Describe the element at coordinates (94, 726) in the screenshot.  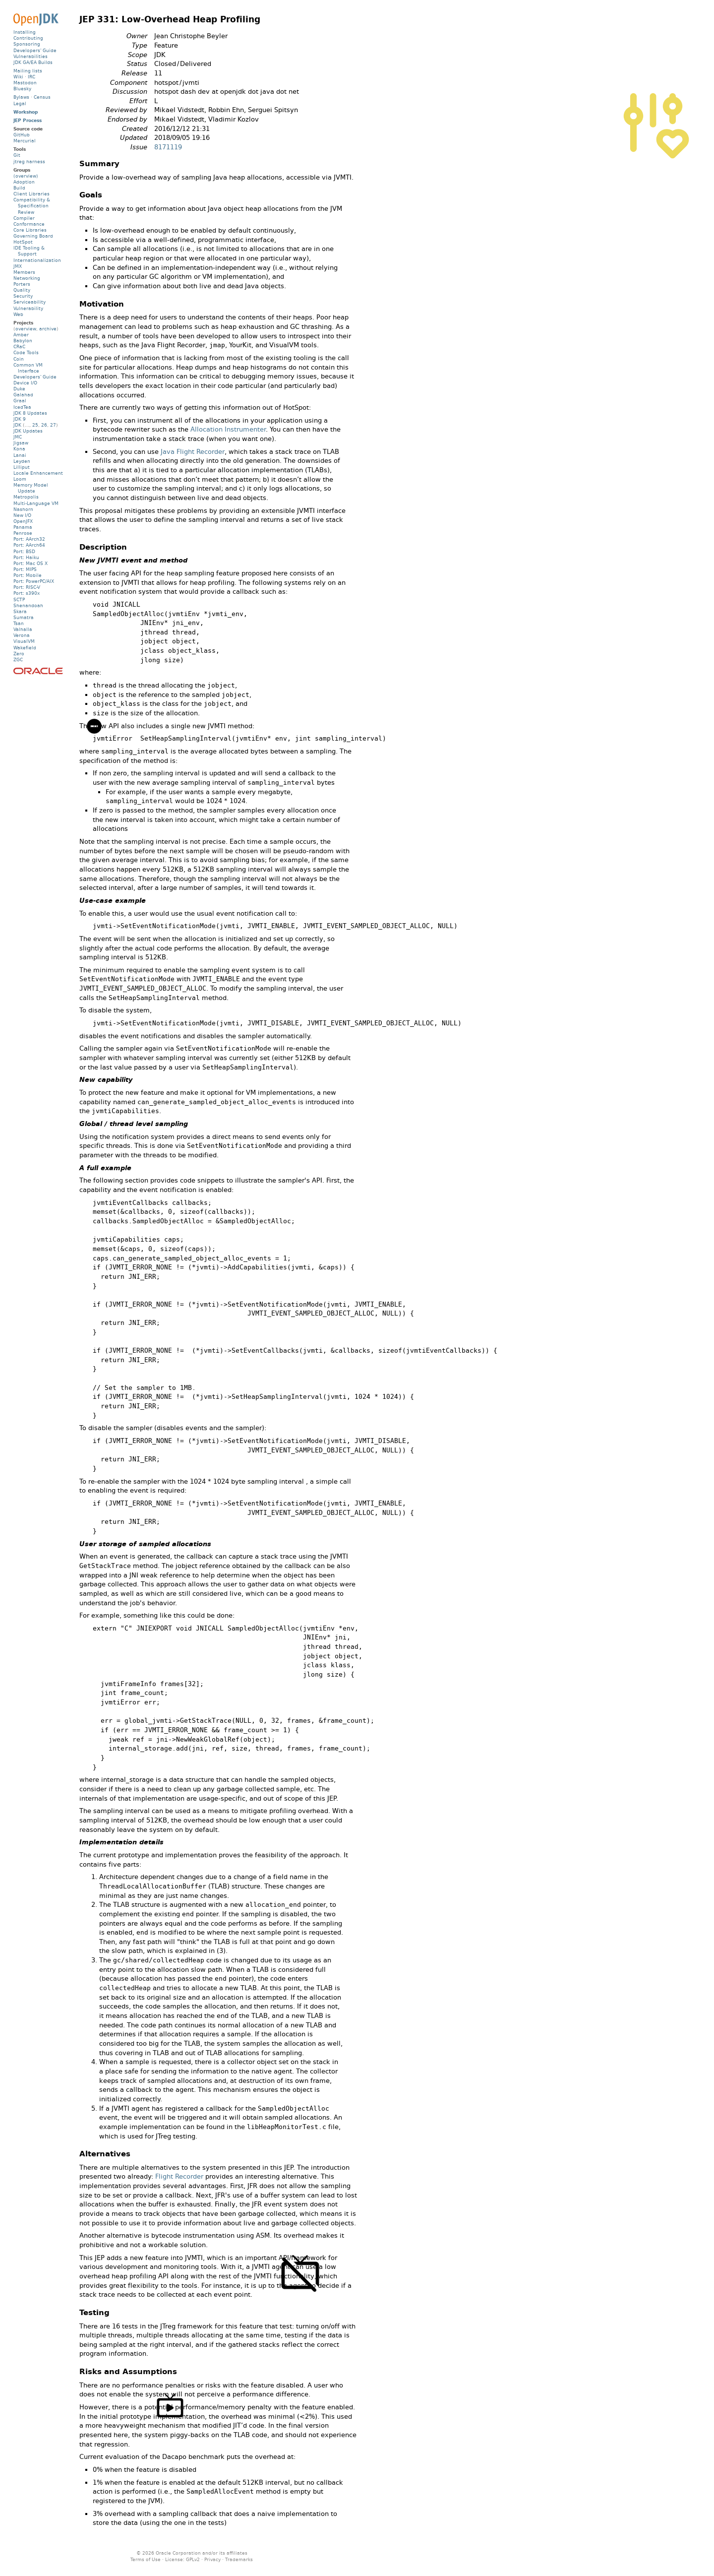
I see `remove an item from a list` at that location.